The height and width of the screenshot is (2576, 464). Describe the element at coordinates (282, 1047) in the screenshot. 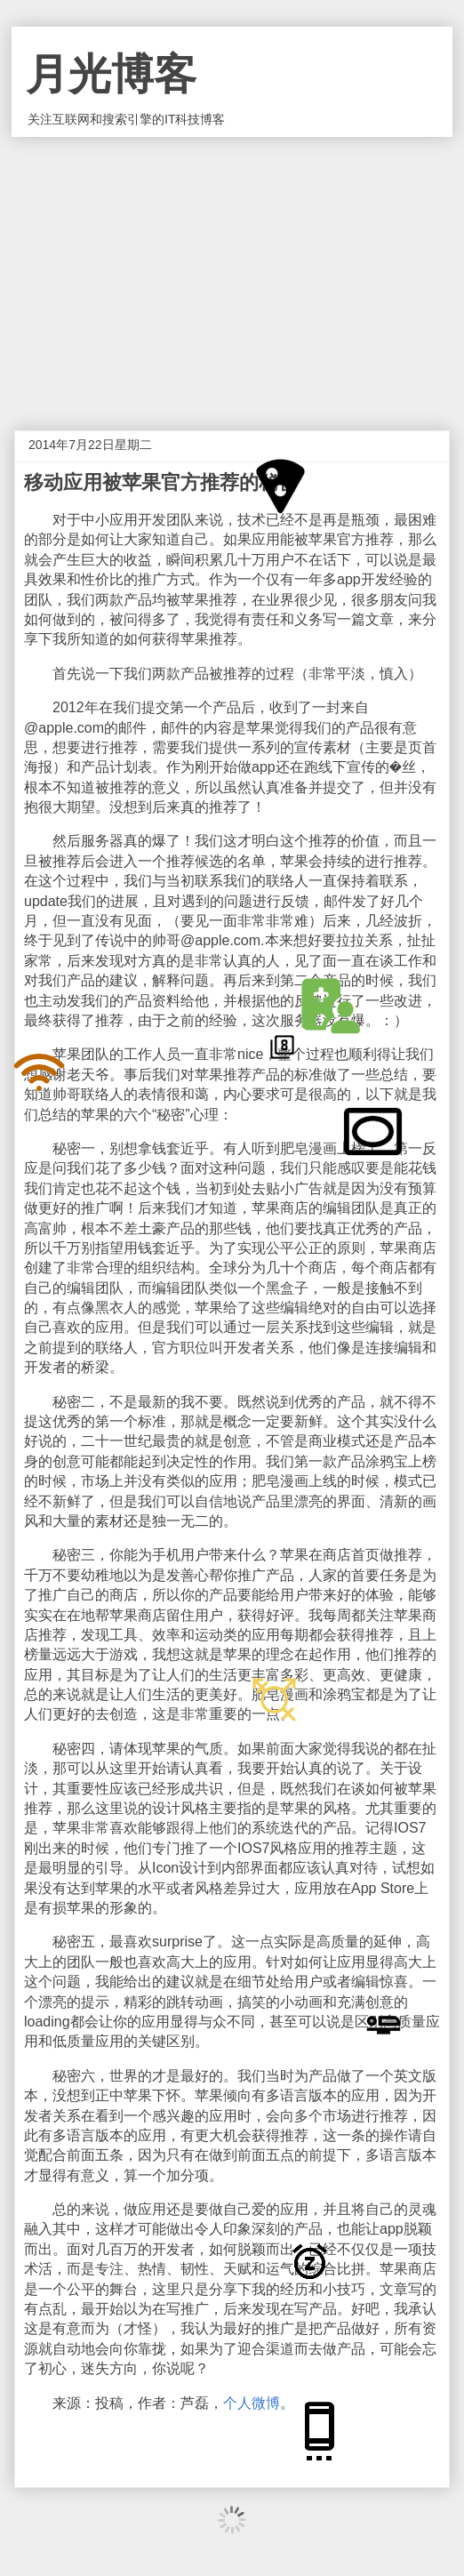

I see `view layer 8 or item 8 in a stack` at that location.